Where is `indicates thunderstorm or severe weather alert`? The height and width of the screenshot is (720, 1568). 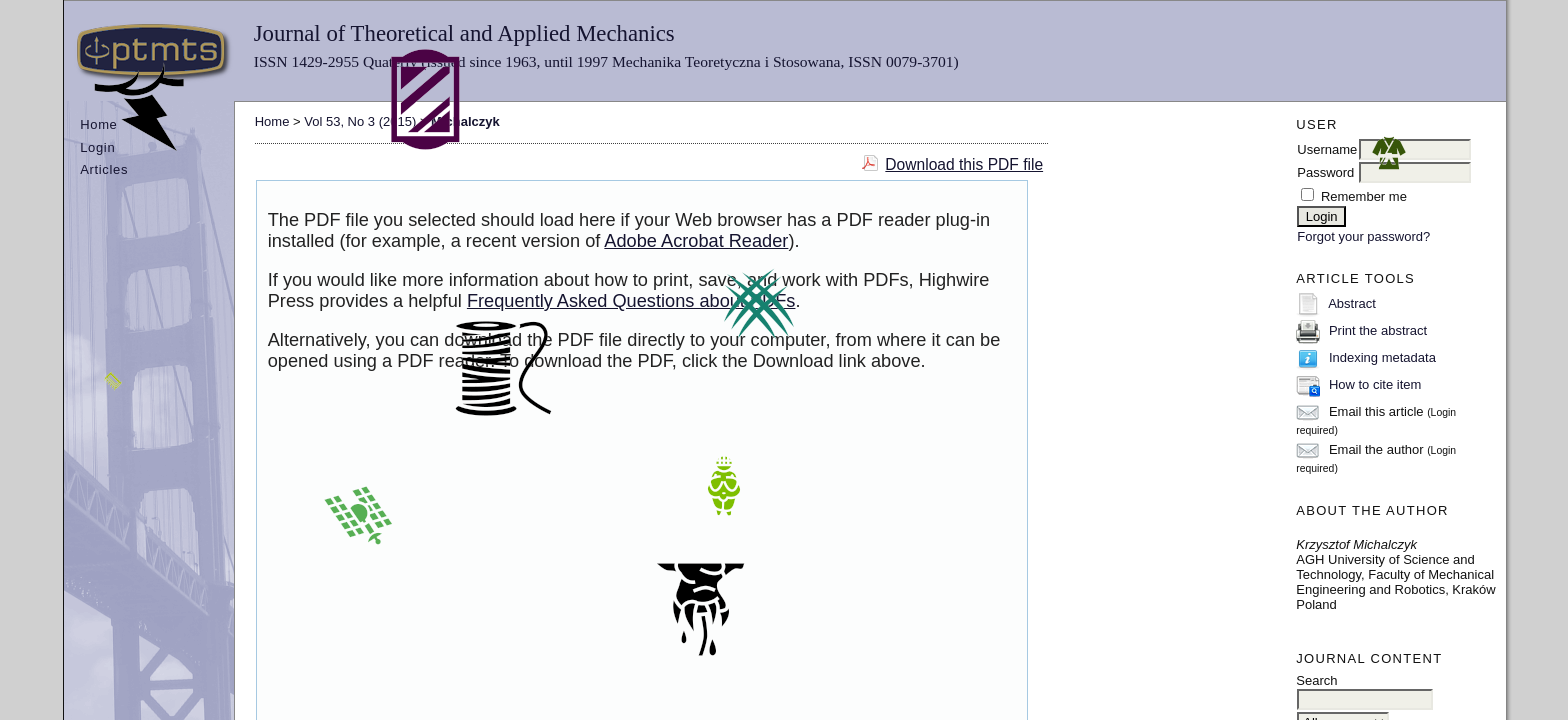 indicates thunderstorm or severe weather alert is located at coordinates (139, 106).